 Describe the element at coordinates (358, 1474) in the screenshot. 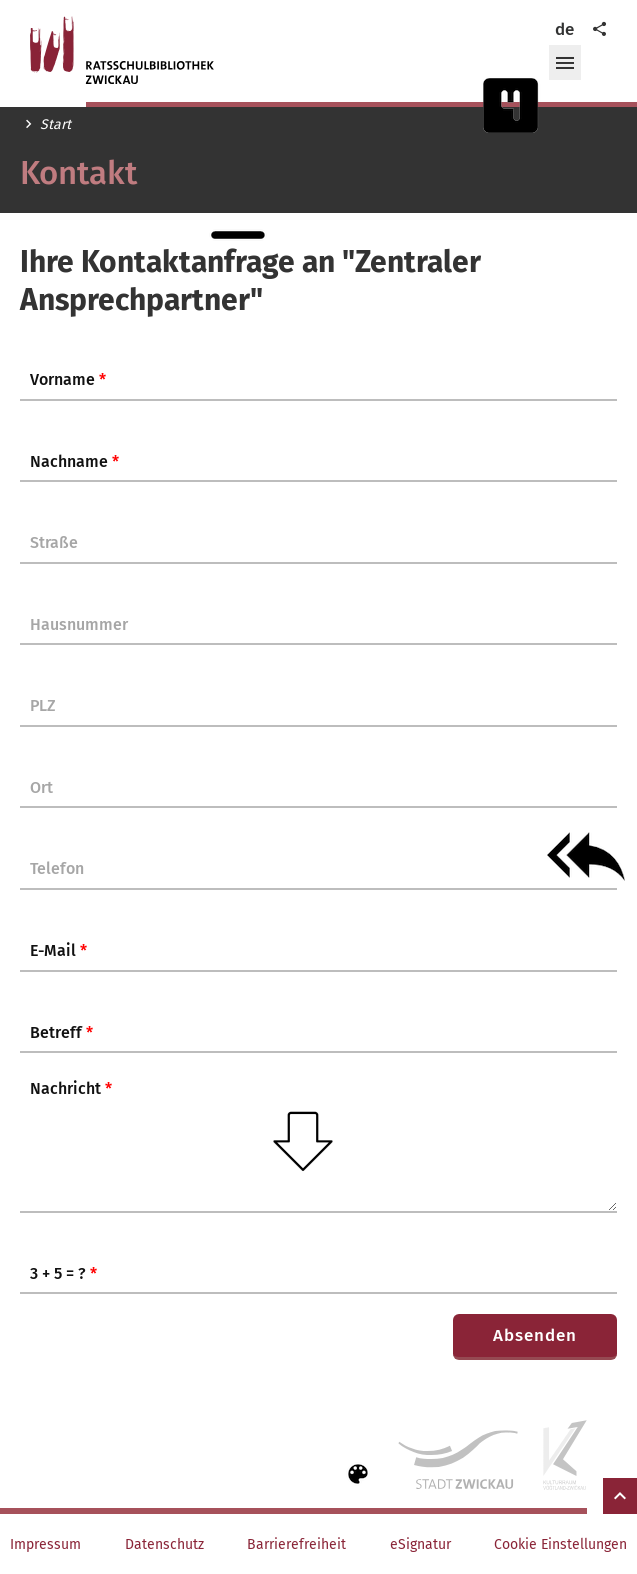

I see `access color or theme customization options` at that location.